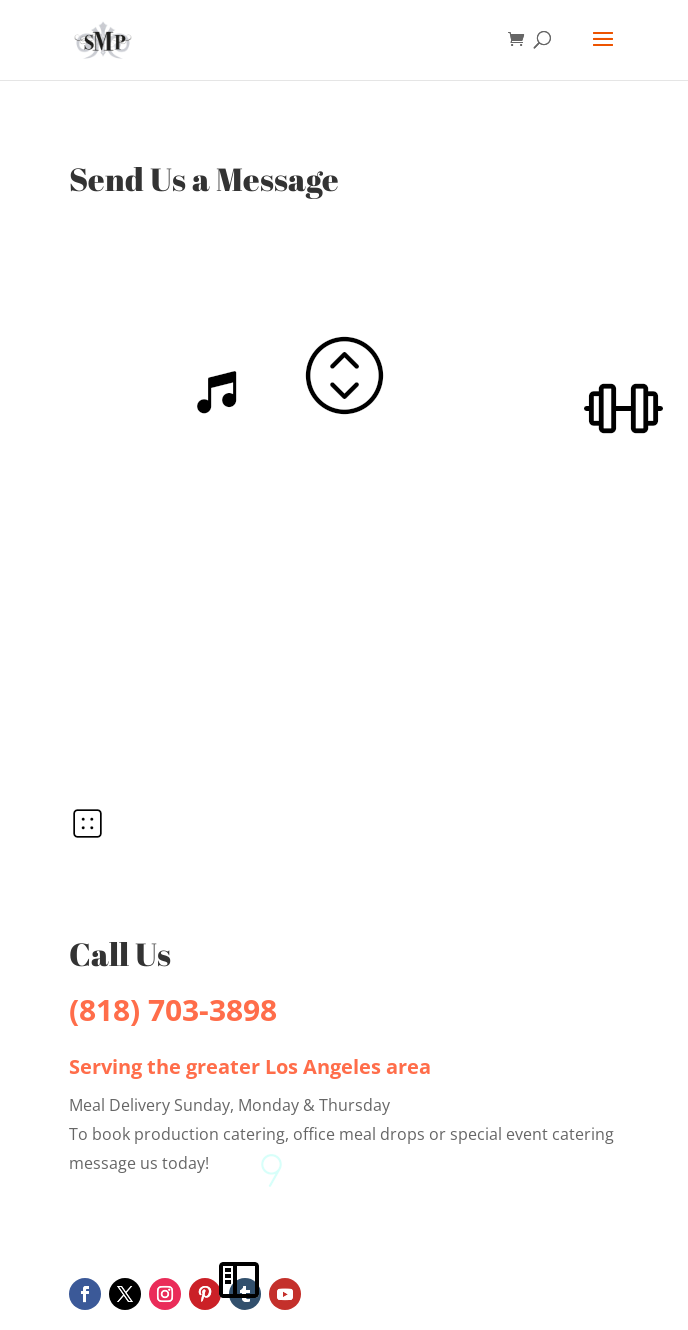 Image resolution: width=688 pixels, height=1330 pixels. I want to click on access music or audio library, so click(219, 393).